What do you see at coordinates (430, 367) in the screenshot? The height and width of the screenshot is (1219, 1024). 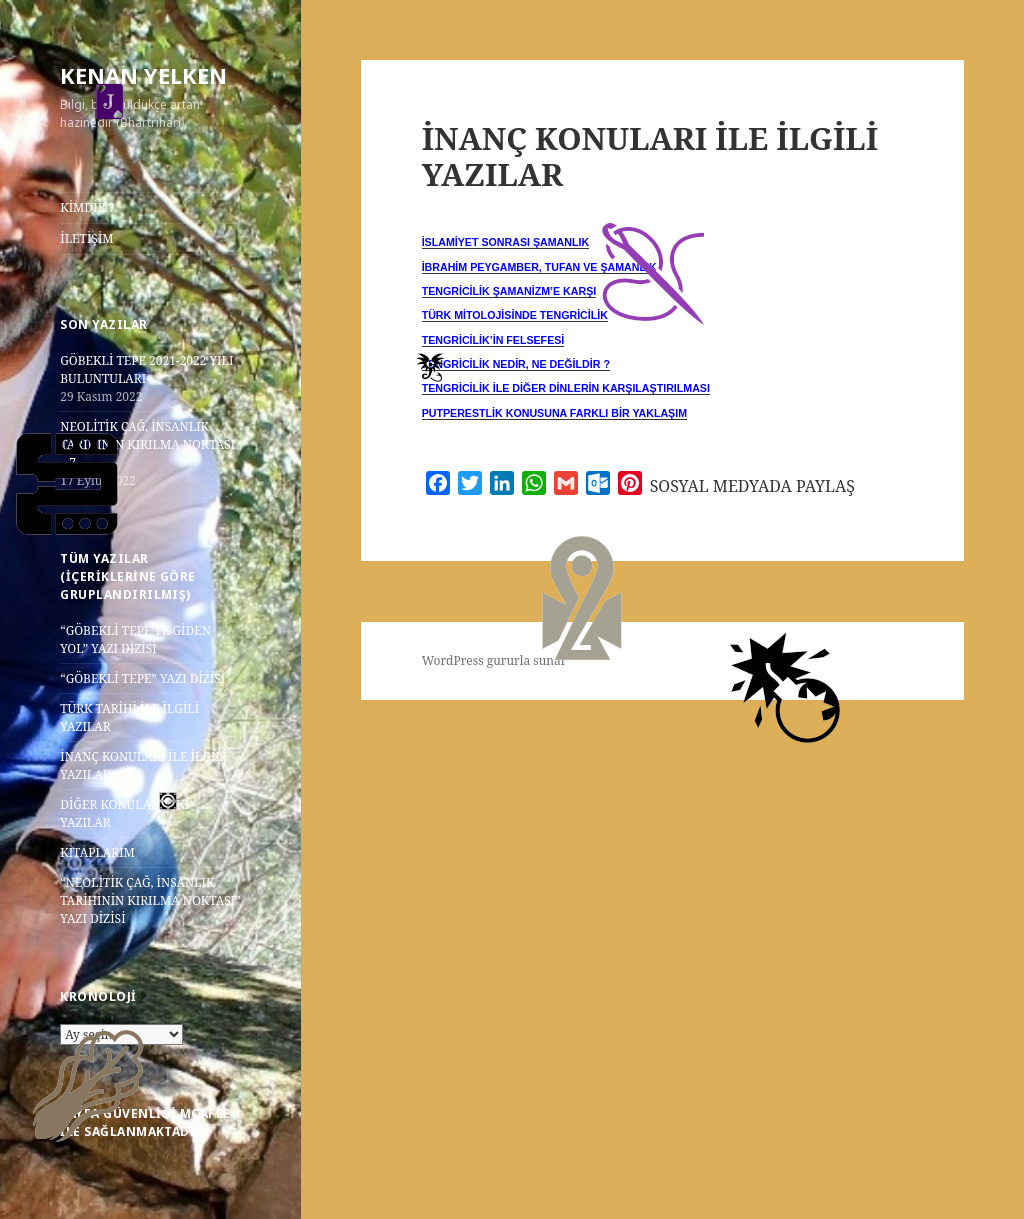 I see `select harpy creature in game` at bounding box center [430, 367].